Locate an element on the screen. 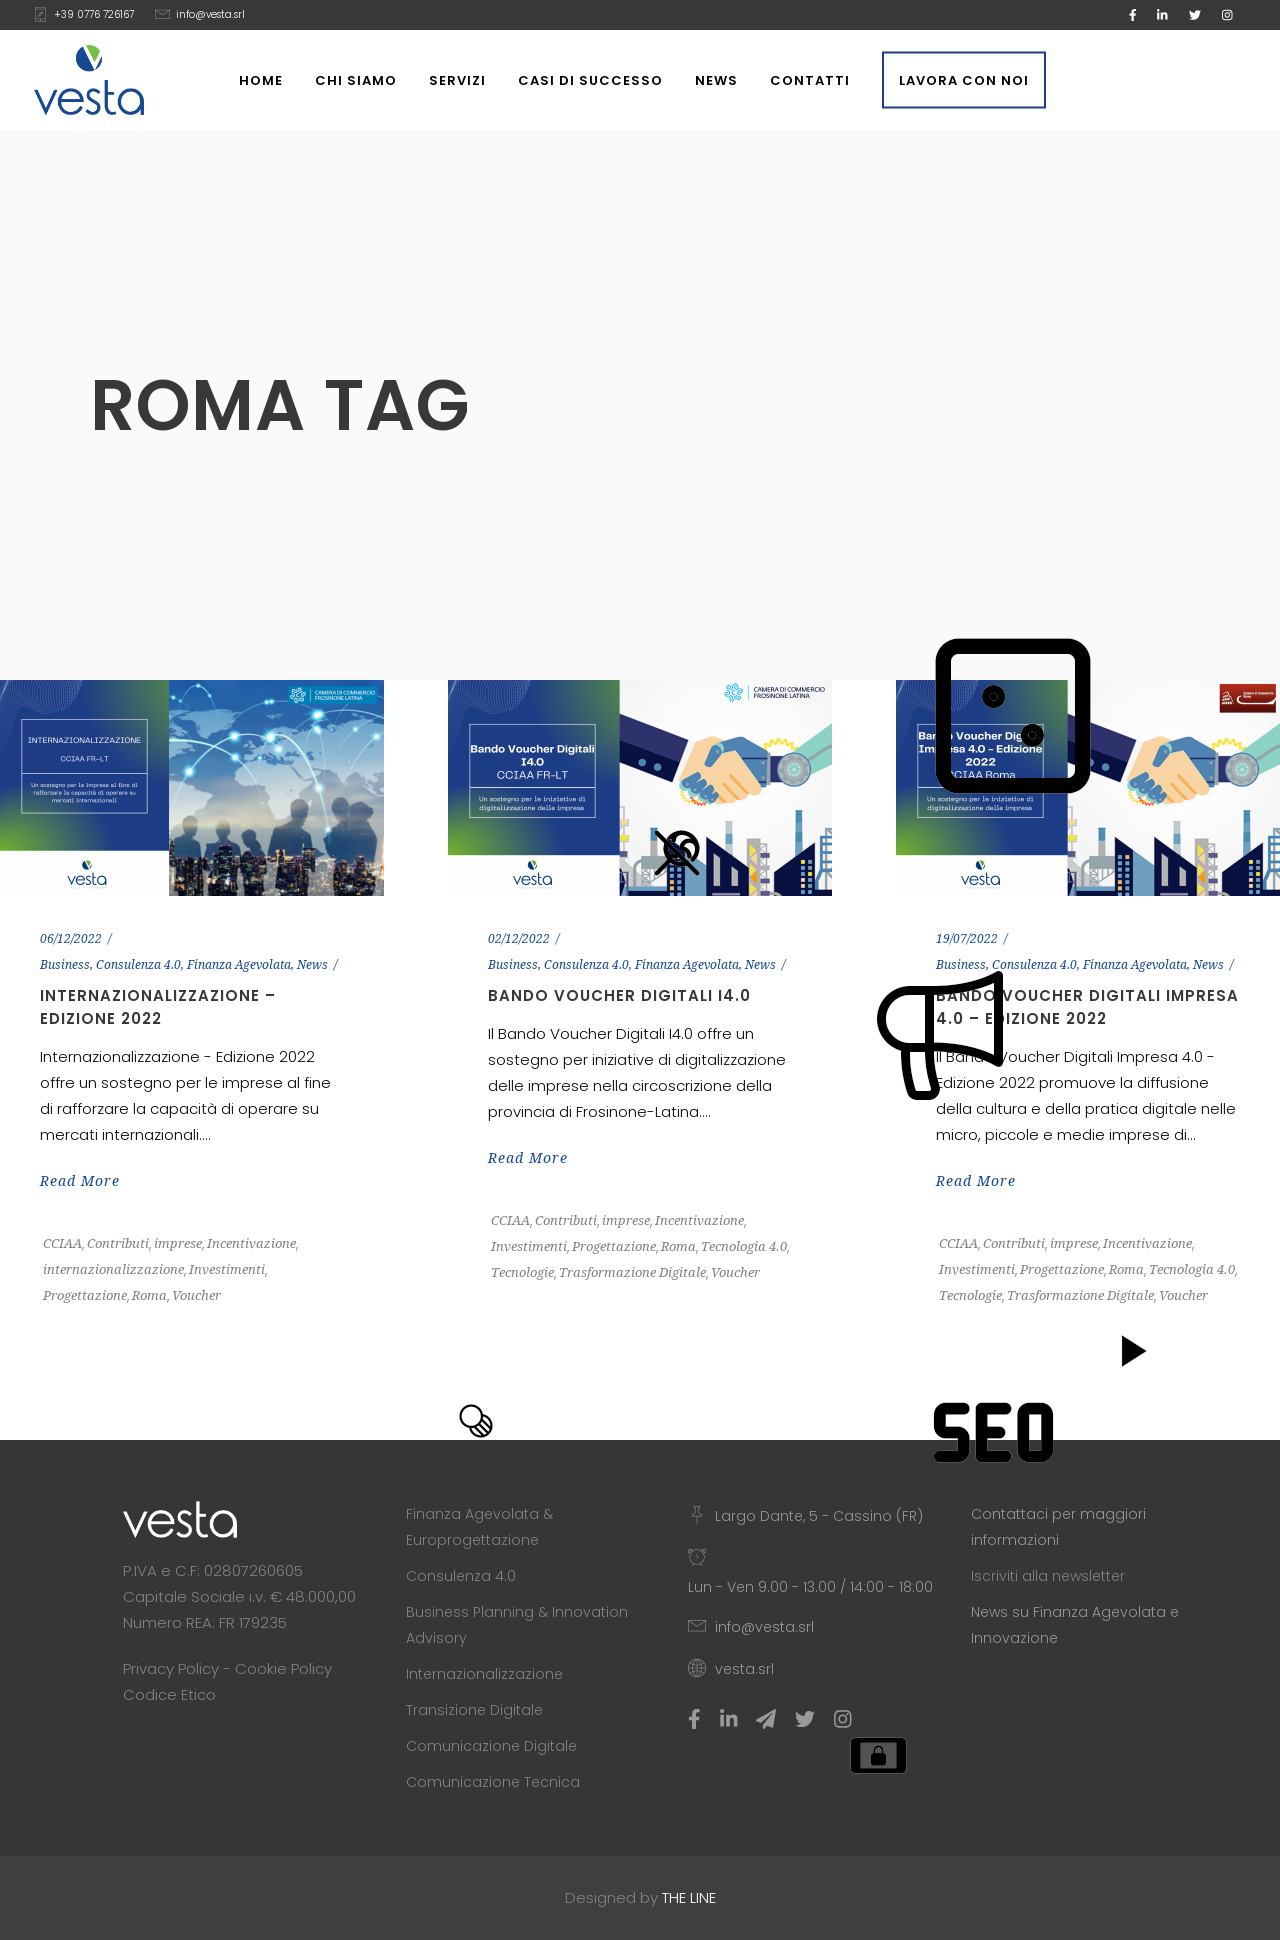  randomize or shuffle content is located at coordinates (1013, 716).